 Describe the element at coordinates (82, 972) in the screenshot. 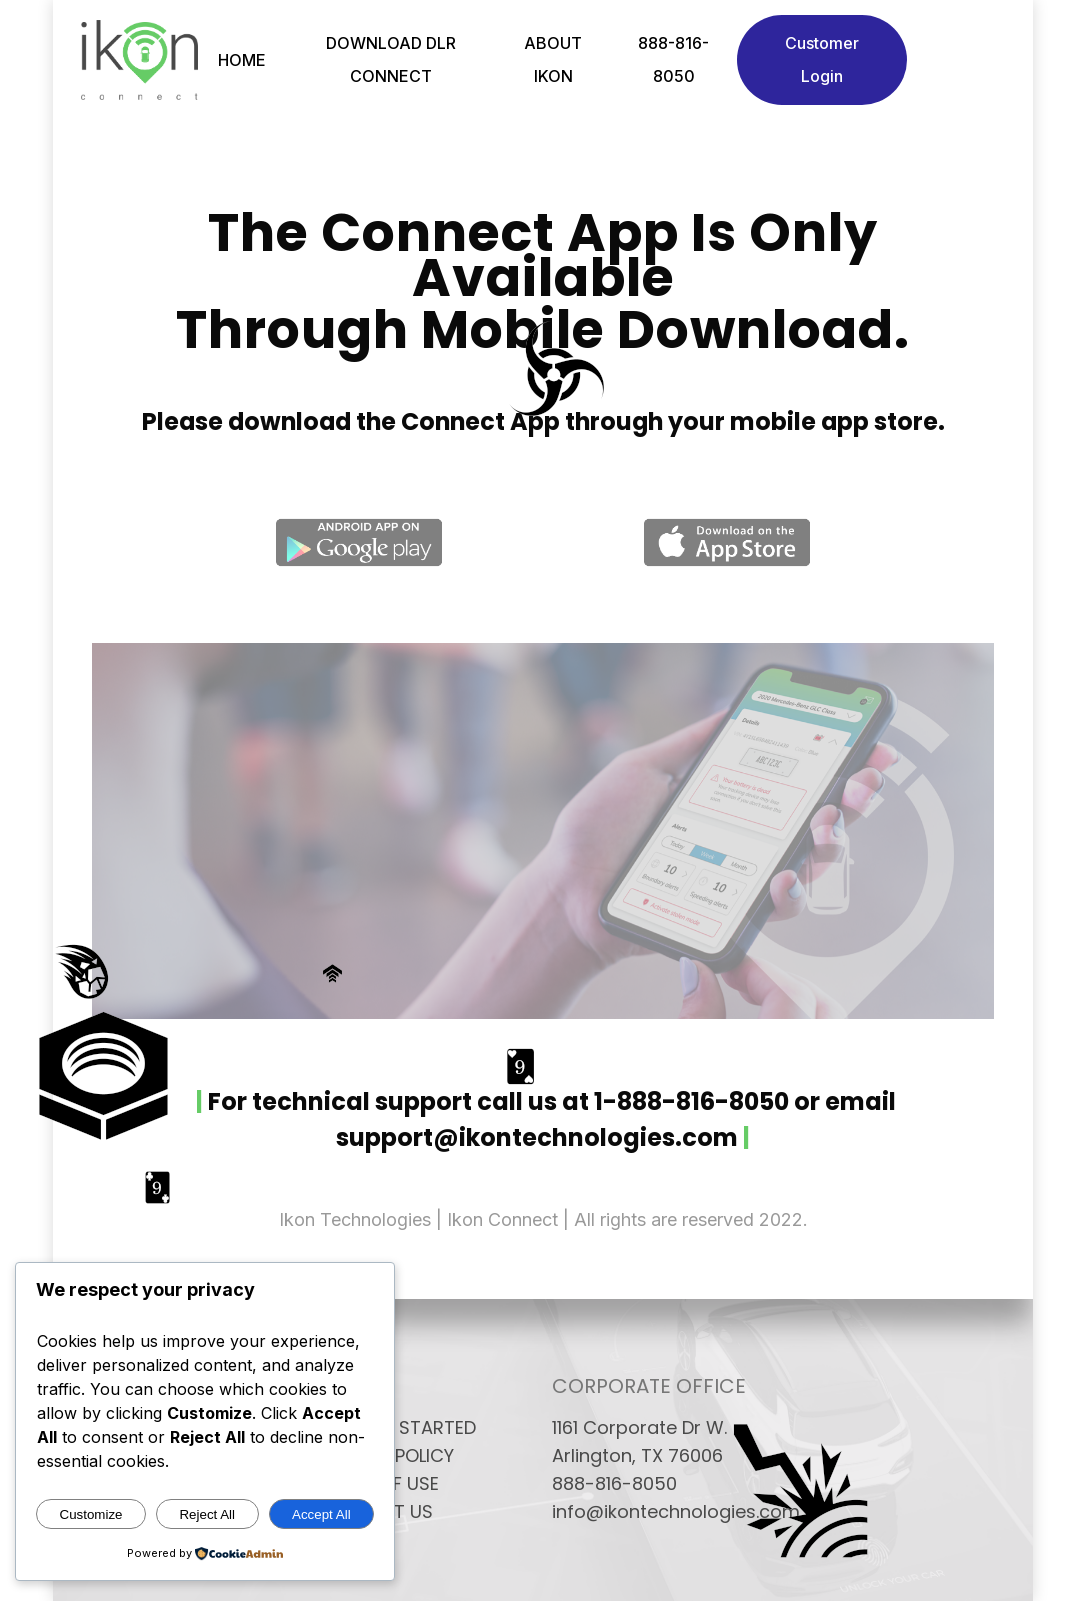

I see `throw charcoal or debris item` at that location.